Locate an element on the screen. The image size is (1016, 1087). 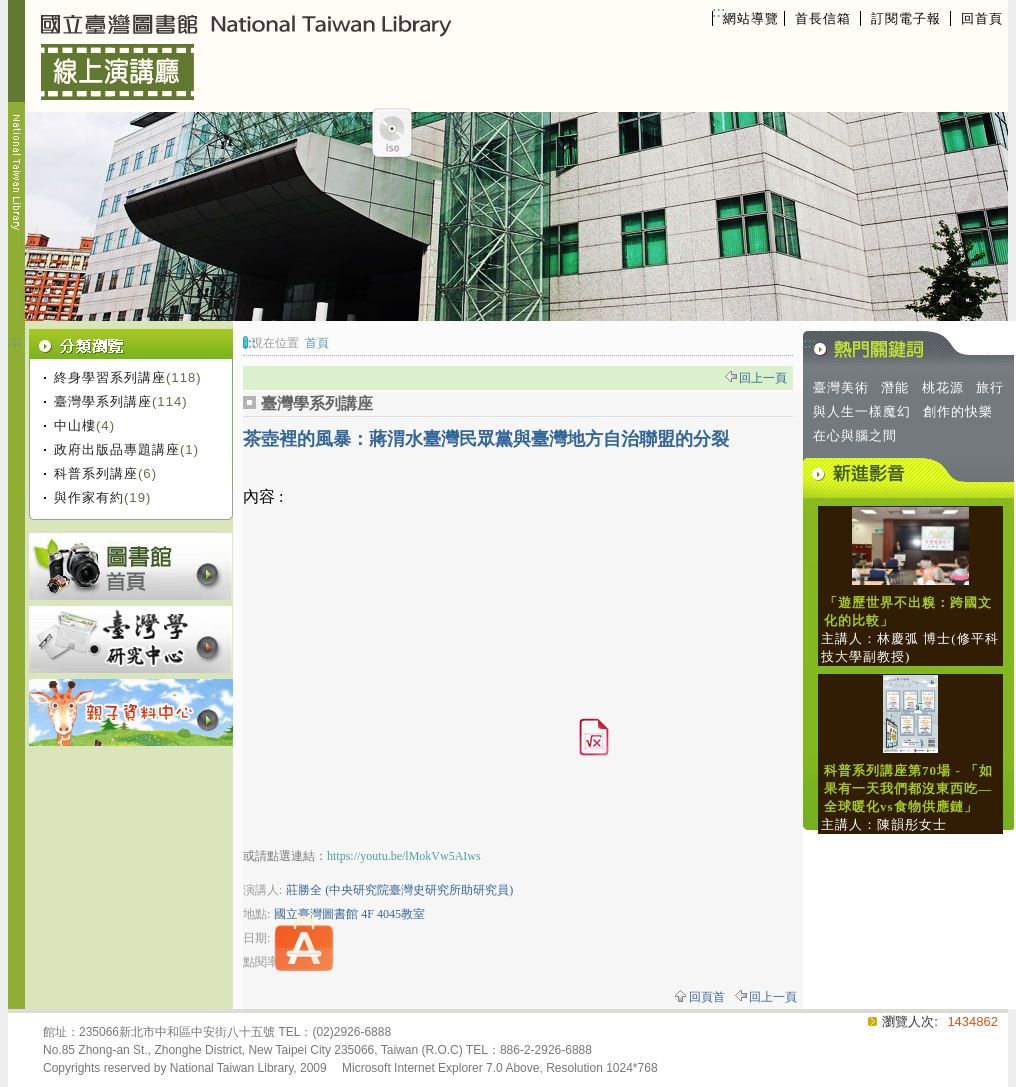
open an opendocument formula template file is located at coordinates (594, 737).